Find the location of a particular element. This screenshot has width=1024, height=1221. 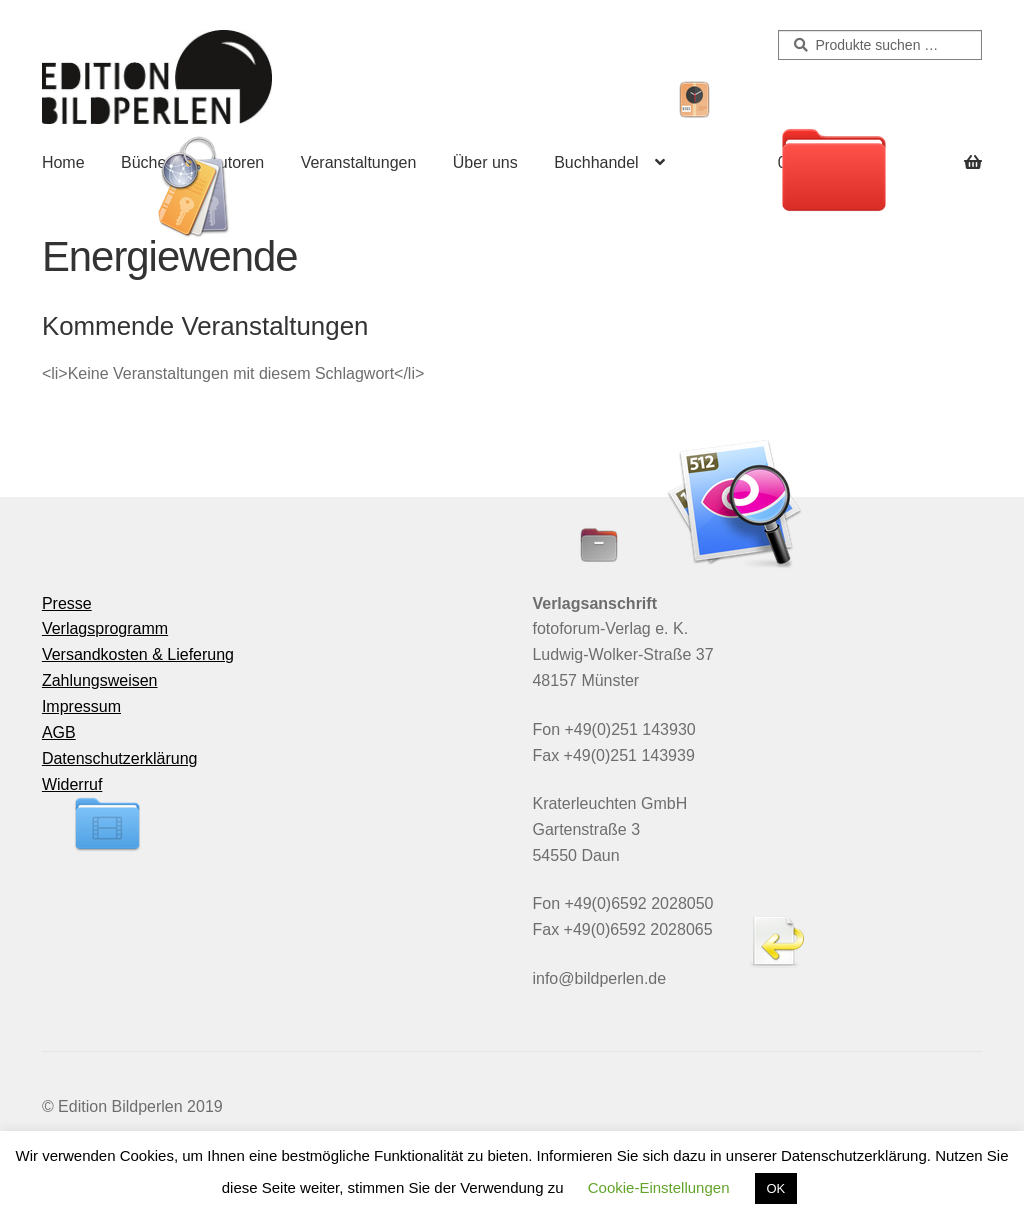

test or preview quick look functionality is located at coordinates (735, 504).